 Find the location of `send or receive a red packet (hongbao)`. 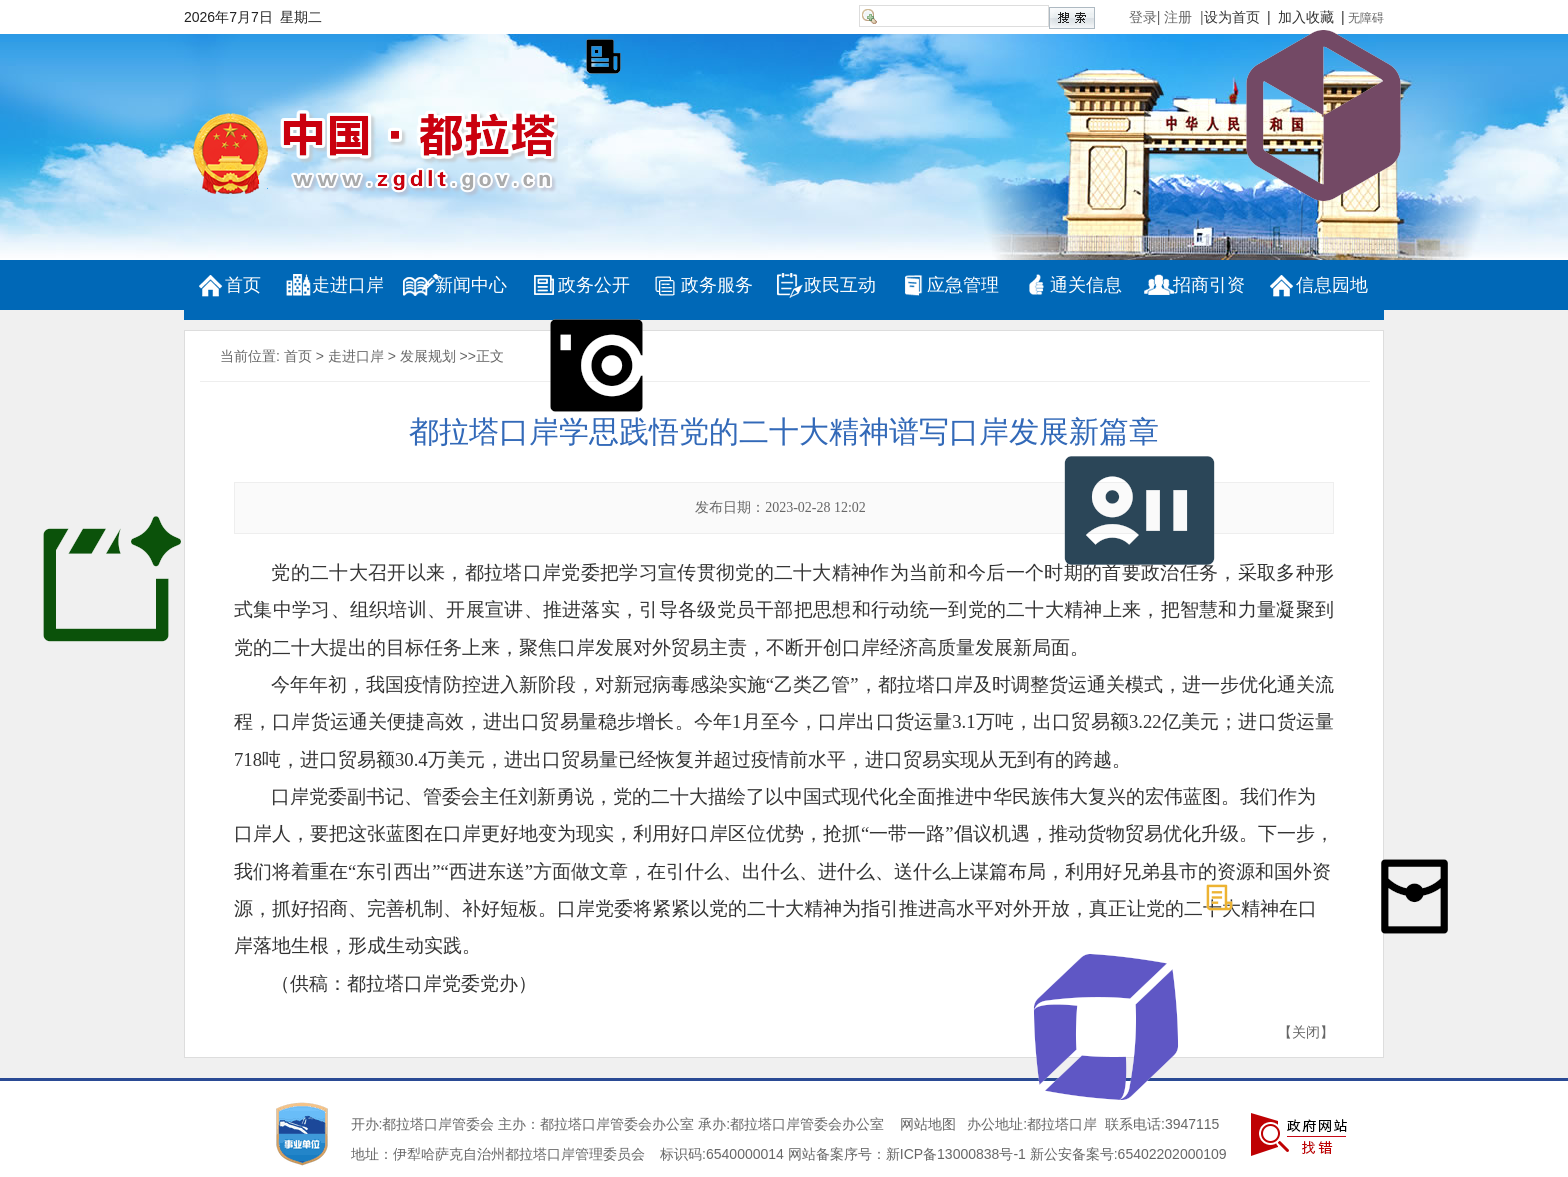

send or receive a red packet (hongbao) is located at coordinates (1414, 896).